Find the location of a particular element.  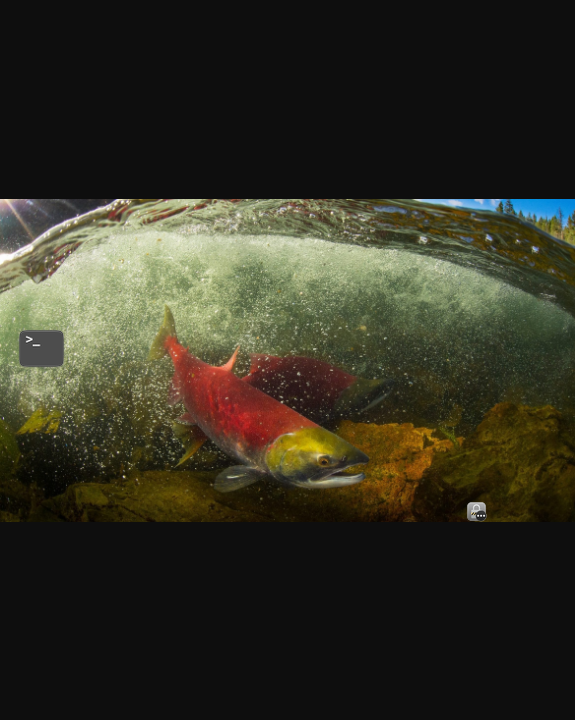

open cipher password manager app is located at coordinates (476, 511).